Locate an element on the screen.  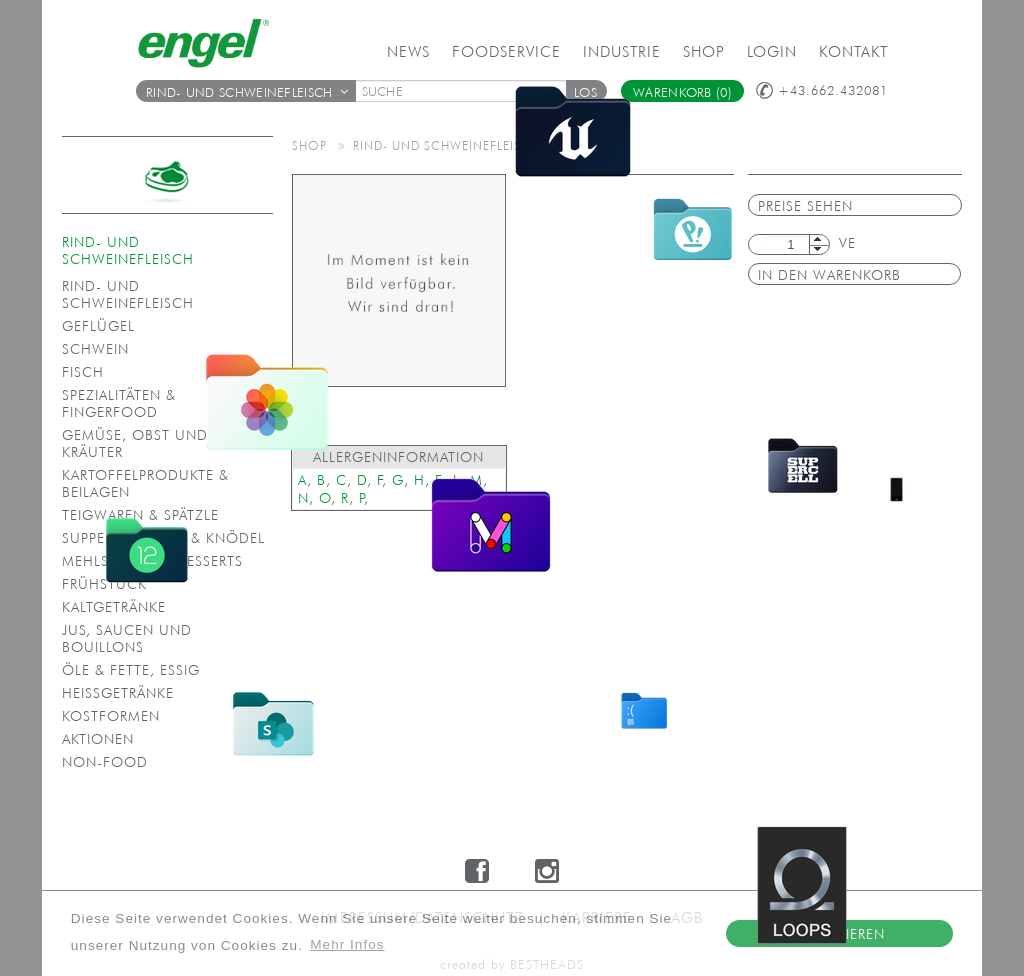
open microsoft sharepoint folder is located at coordinates (273, 726).